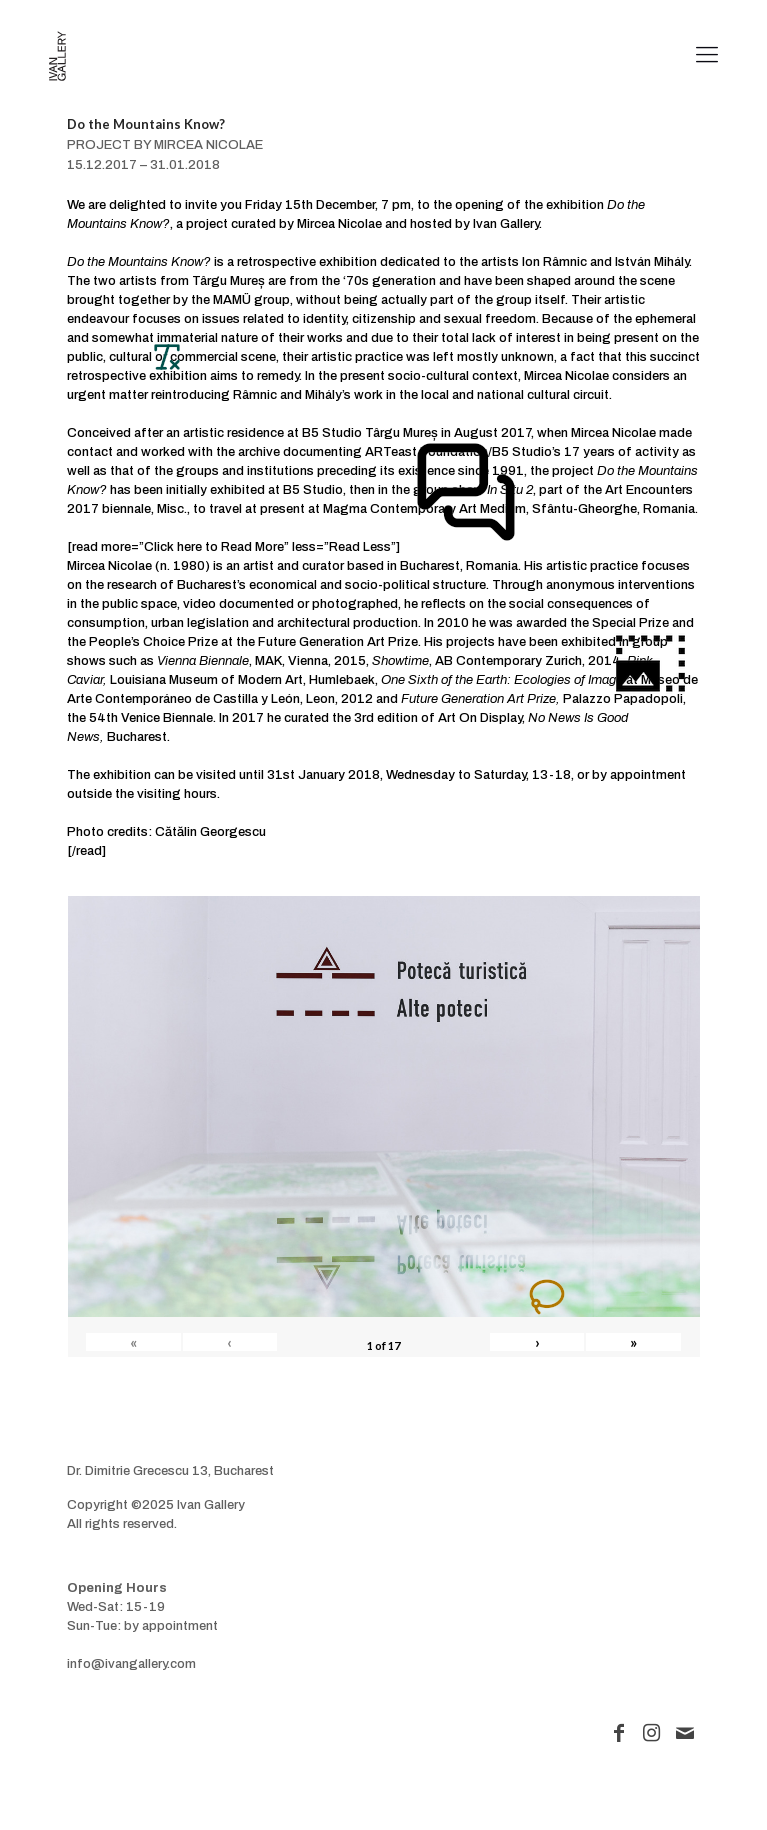  What do you see at coordinates (466, 492) in the screenshot?
I see `open group chat or conversations` at bounding box center [466, 492].